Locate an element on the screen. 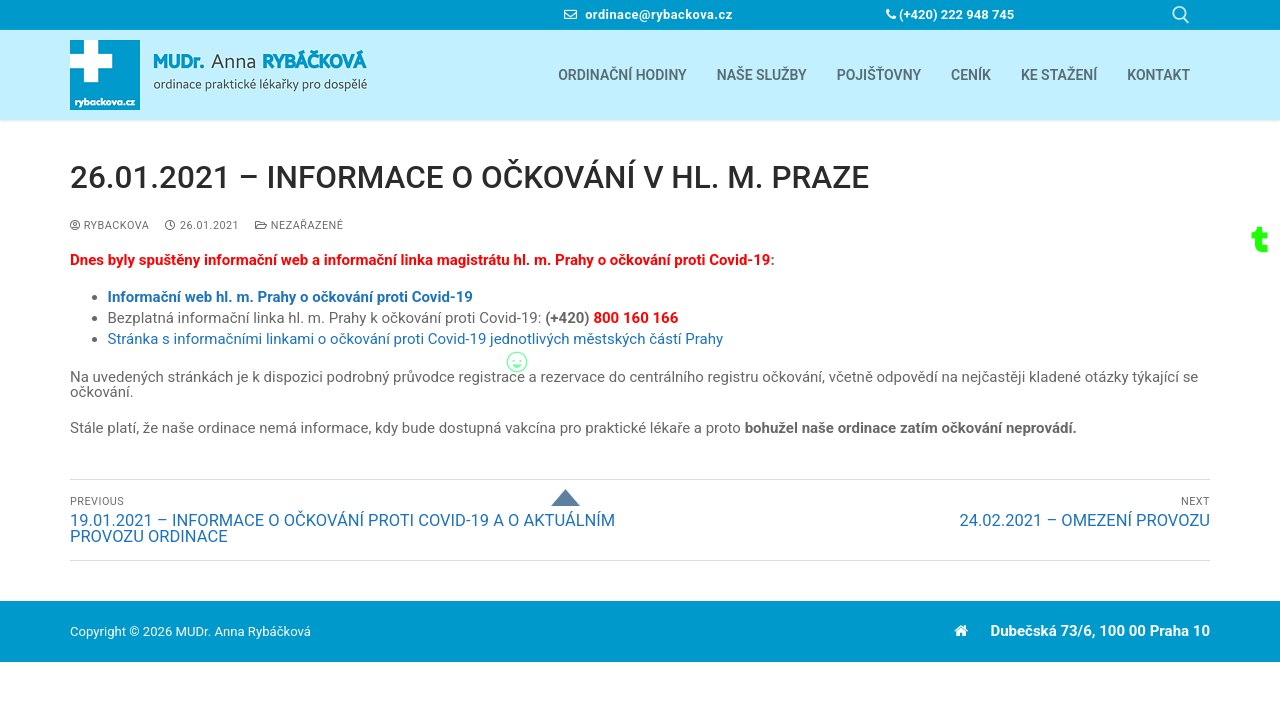 This screenshot has width=1280, height=720. open the Tumblr app is located at coordinates (1259, 239).